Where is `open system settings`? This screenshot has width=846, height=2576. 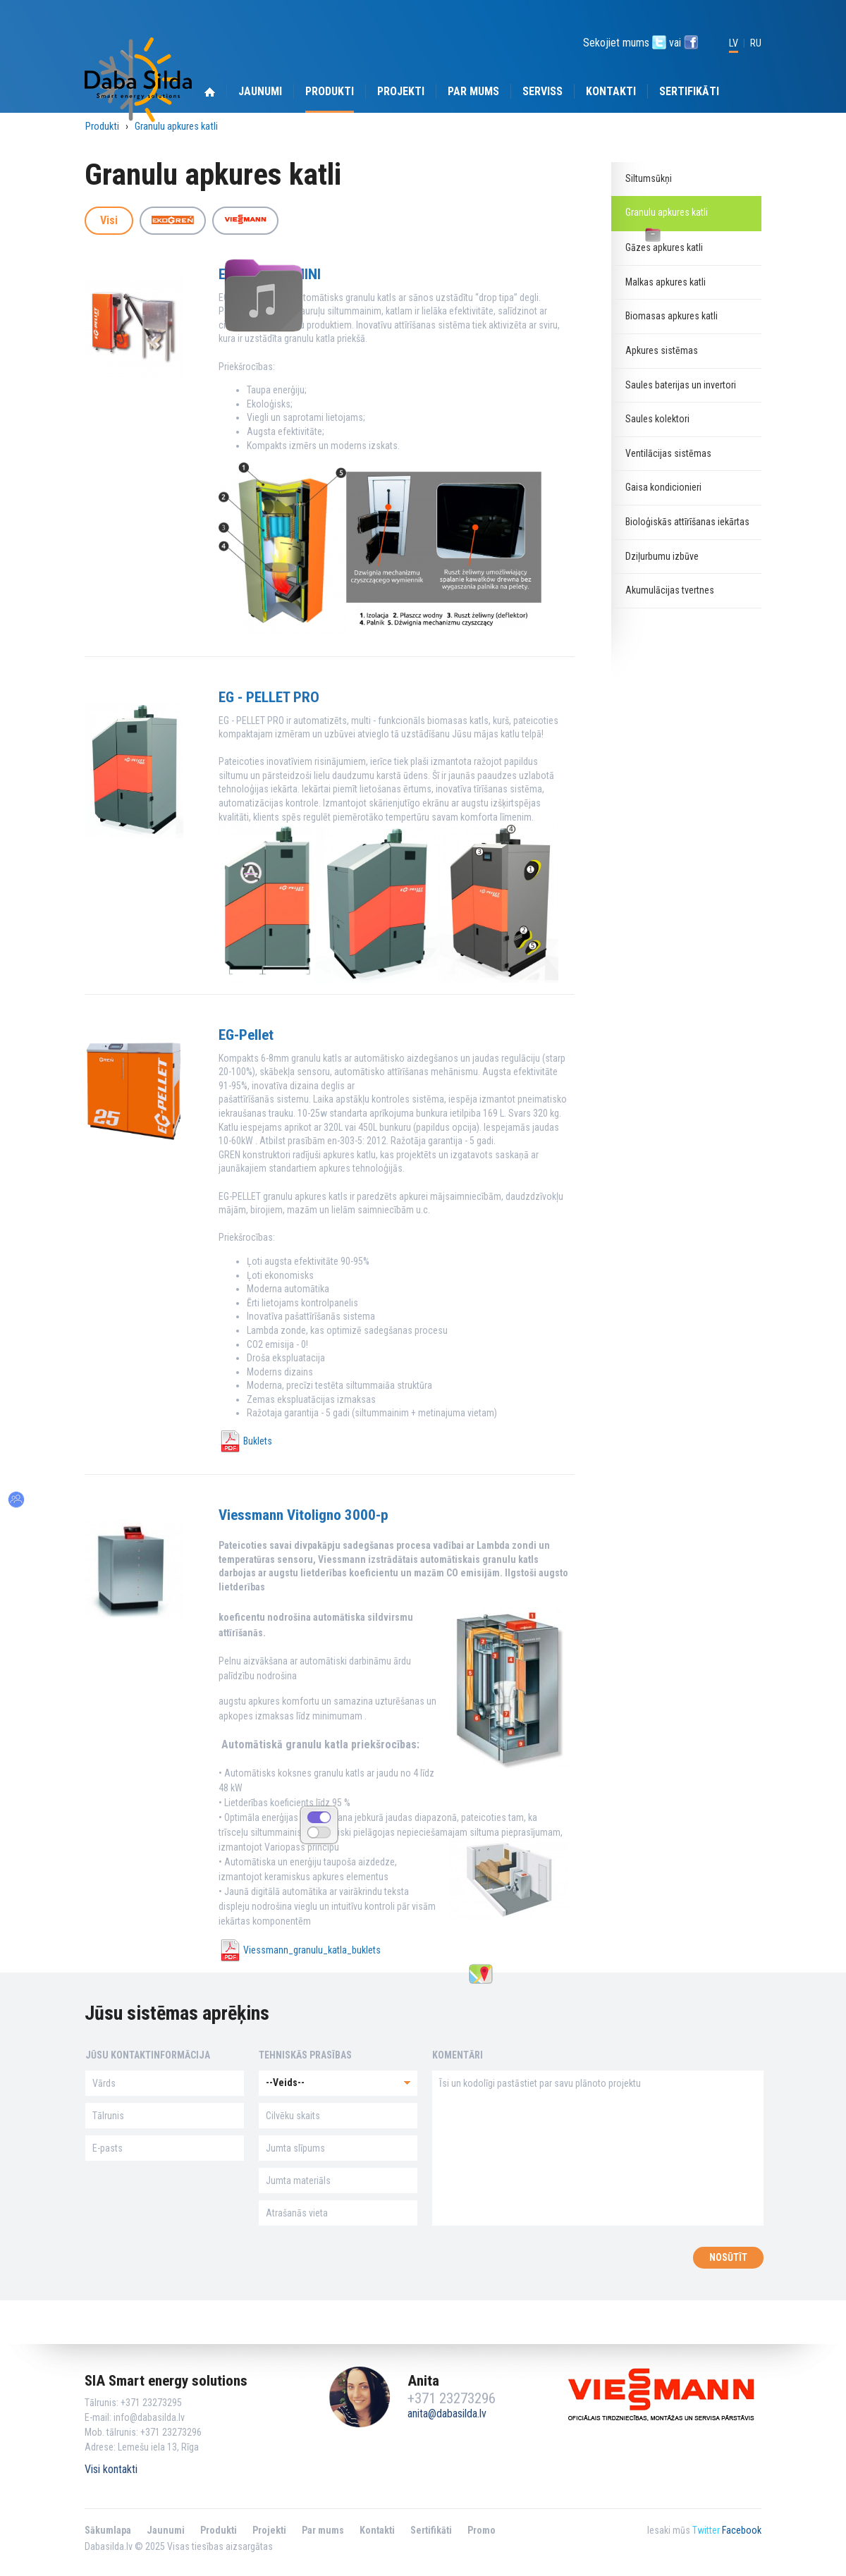
open system settings is located at coordinates (319, 1824).